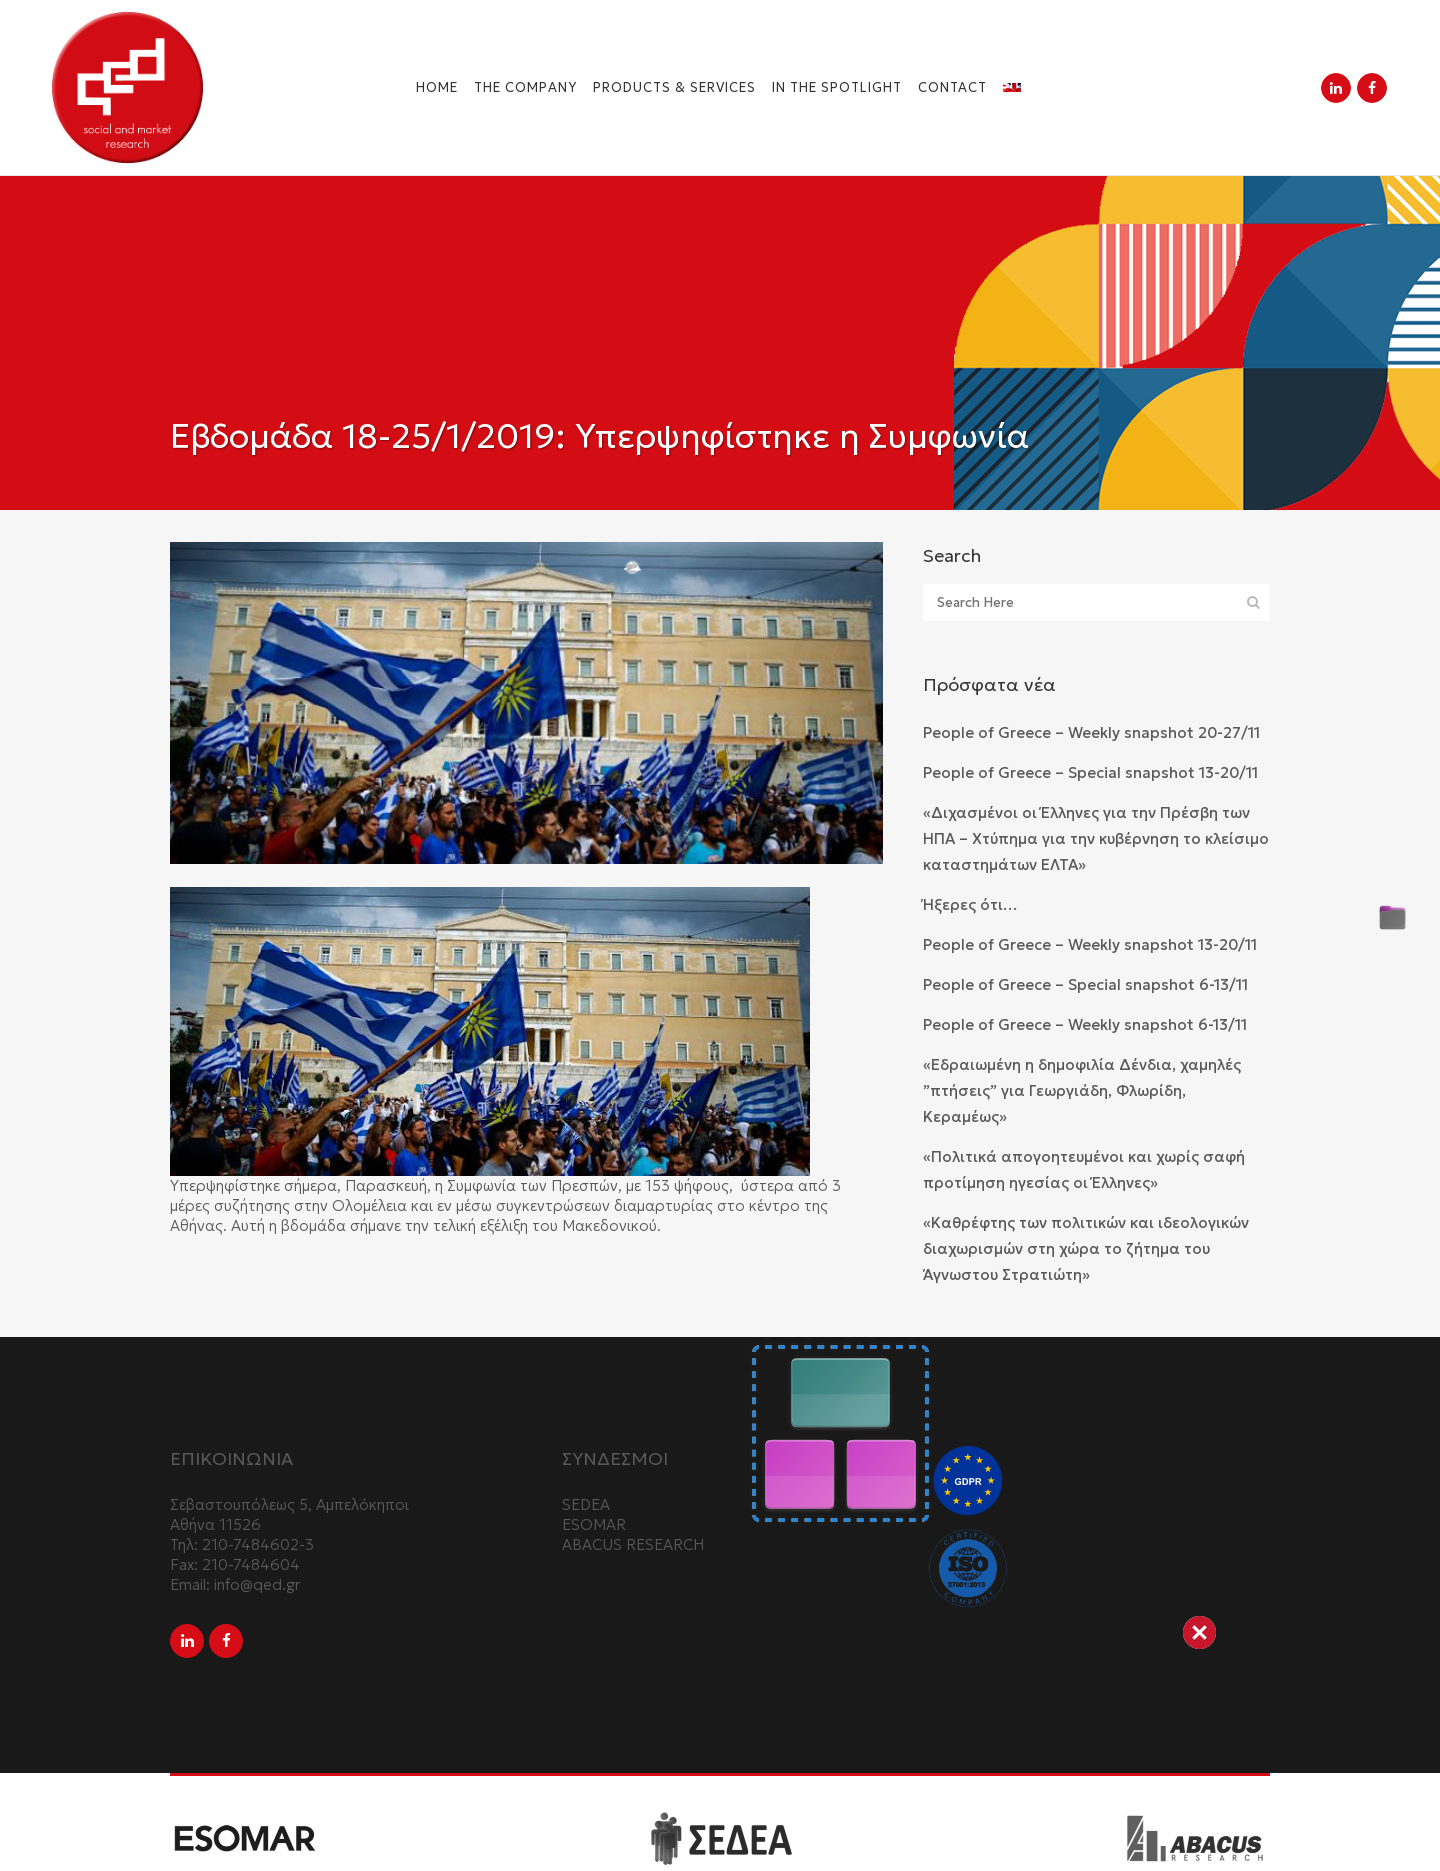  What do you see at coordinates (632, 567) in the screenshot?
I see `indicates partly cloudy conditions at night` at bounding box center [632, 567].